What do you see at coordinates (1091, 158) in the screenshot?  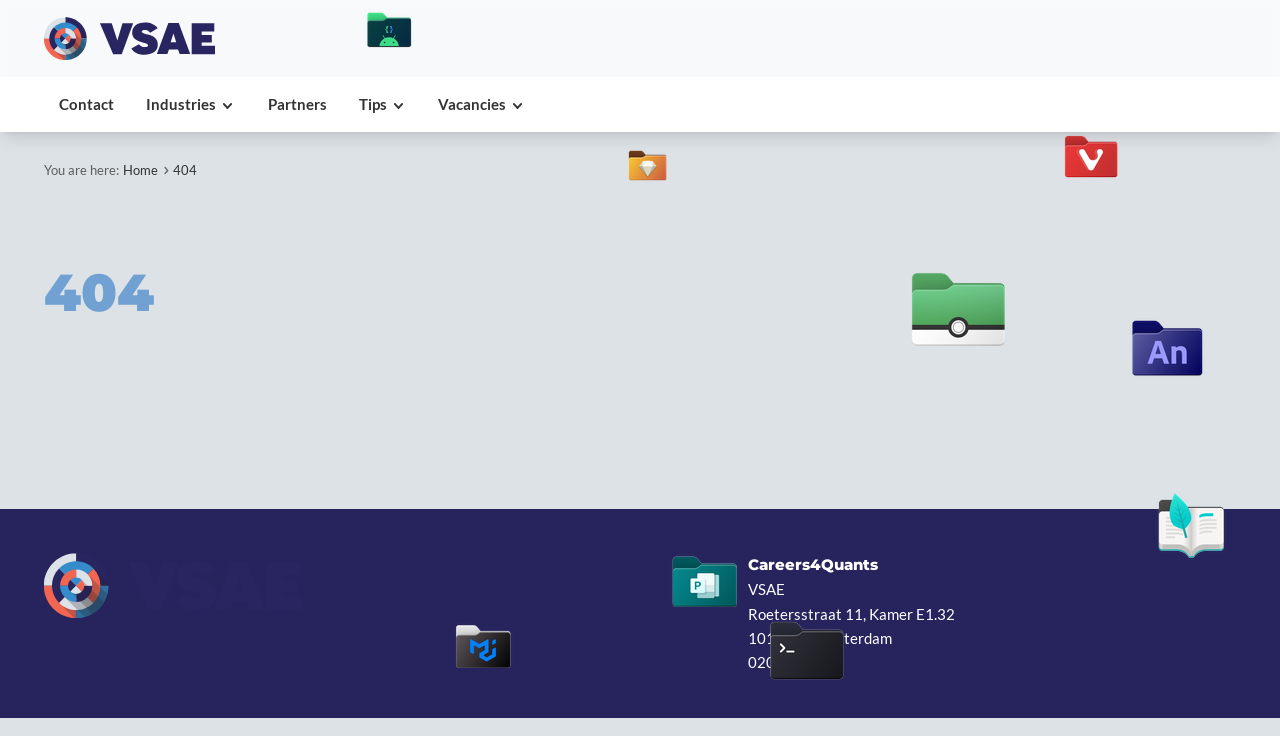 I see `open vivaldi browser downloads folder` at bounding box center [1091, 158].